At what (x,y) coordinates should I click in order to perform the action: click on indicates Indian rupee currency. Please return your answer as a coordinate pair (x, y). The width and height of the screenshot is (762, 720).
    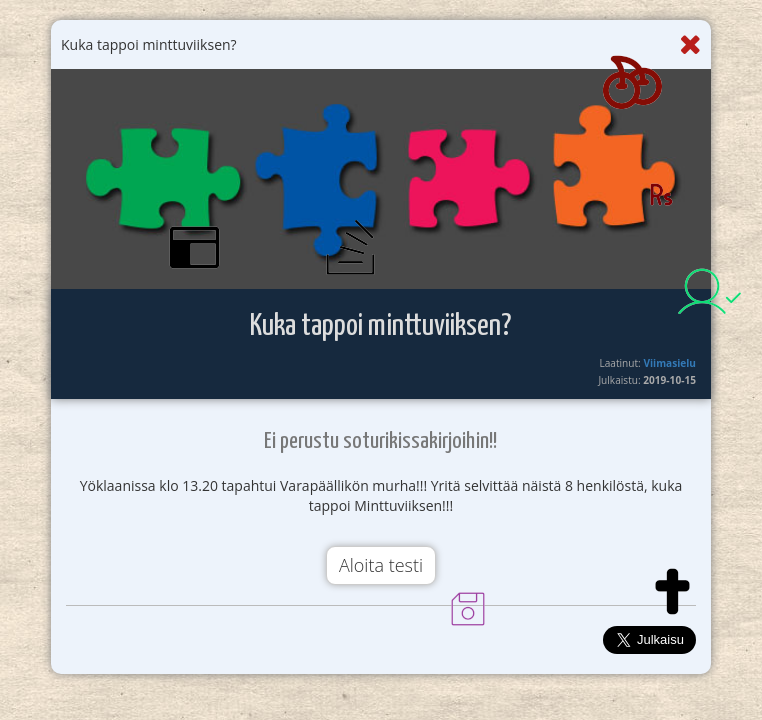
    Looking at the image, I should click on (661, 194).